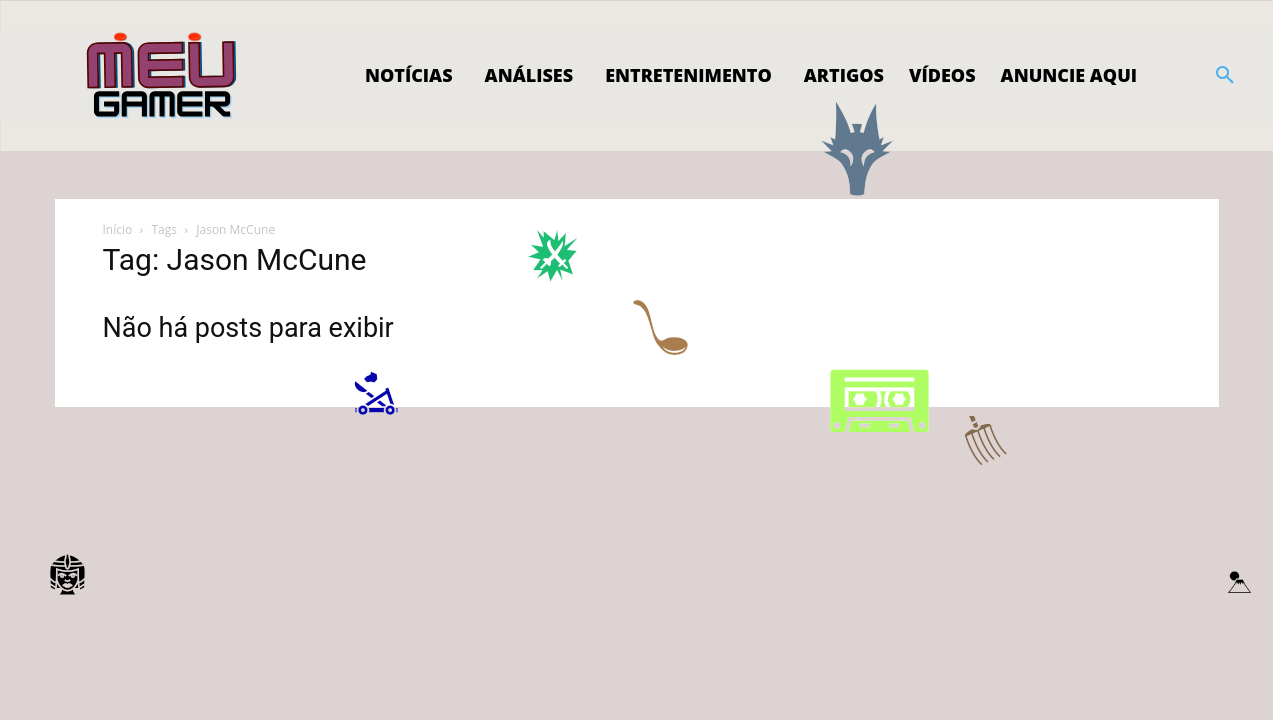 Image resolution: width=1273 pixels, height=720 pixels. I want to click on launch projectile in siege game, so click(376, 392).